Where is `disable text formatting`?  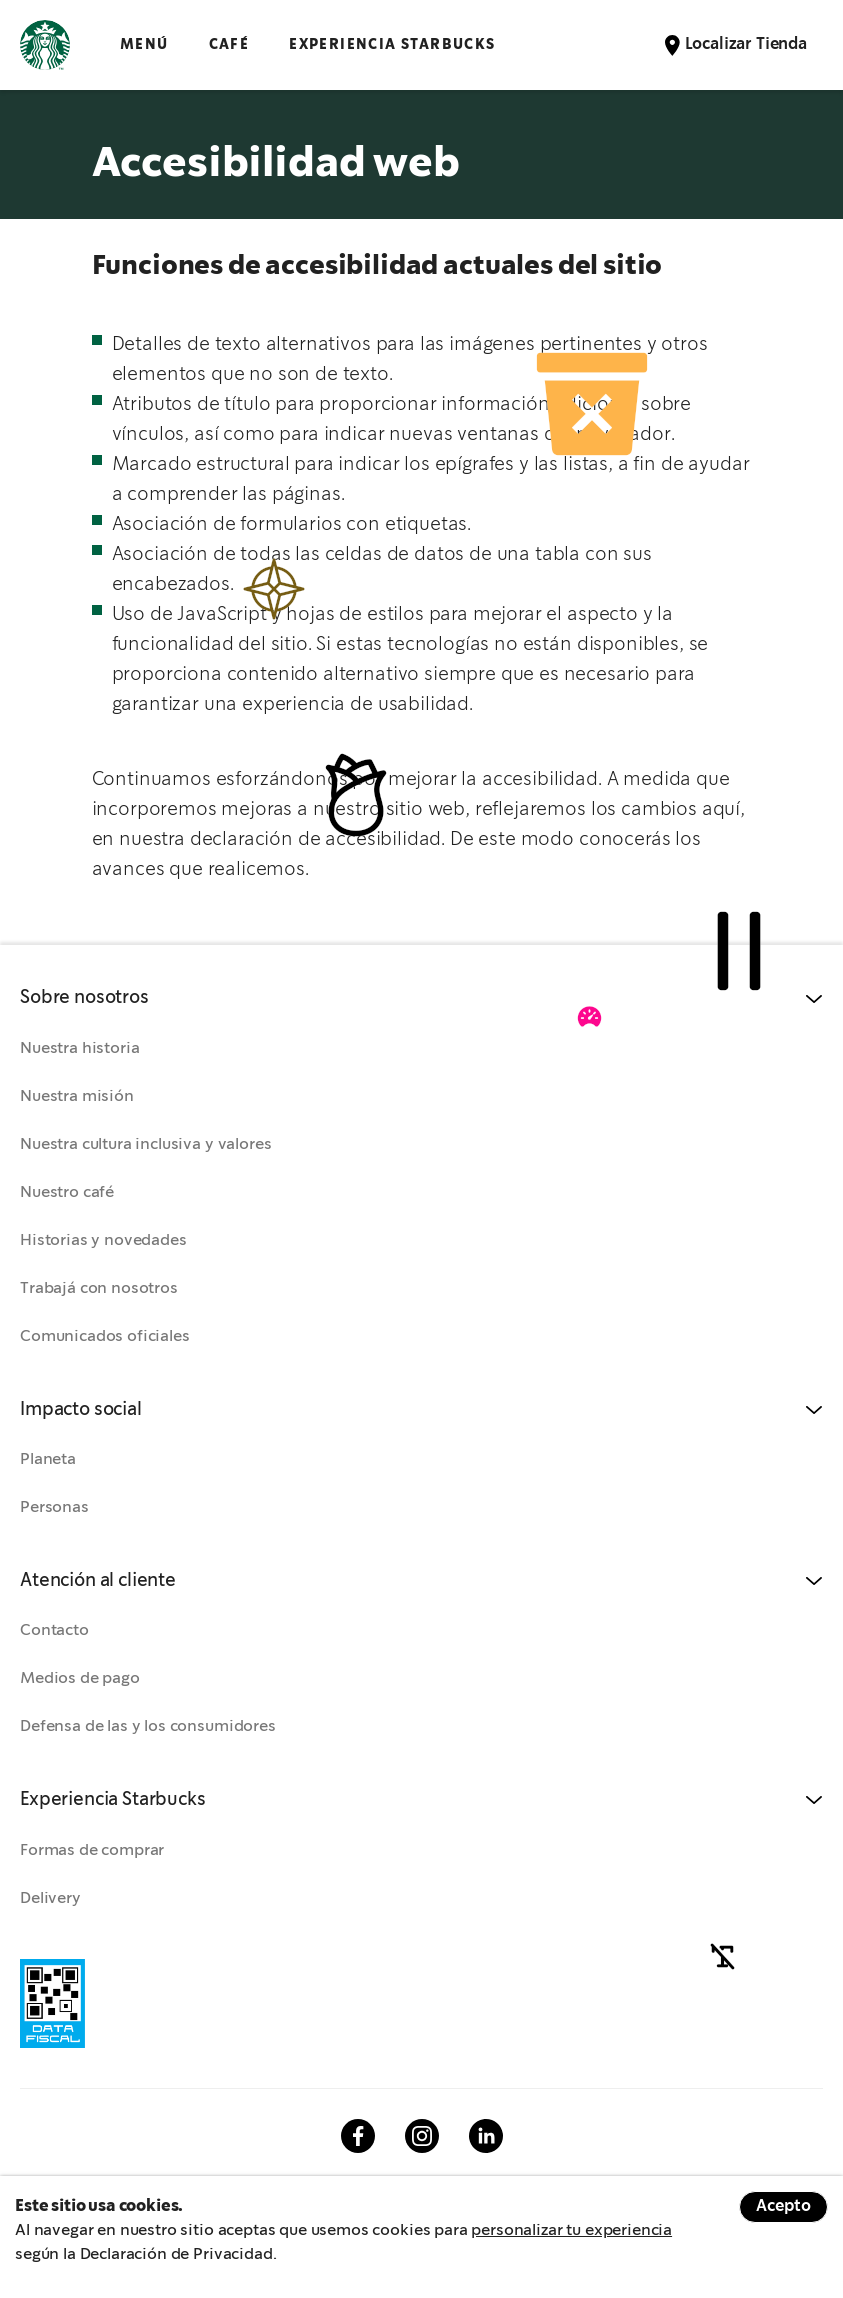 disable text formatting is located at coordinates (722, 1956).